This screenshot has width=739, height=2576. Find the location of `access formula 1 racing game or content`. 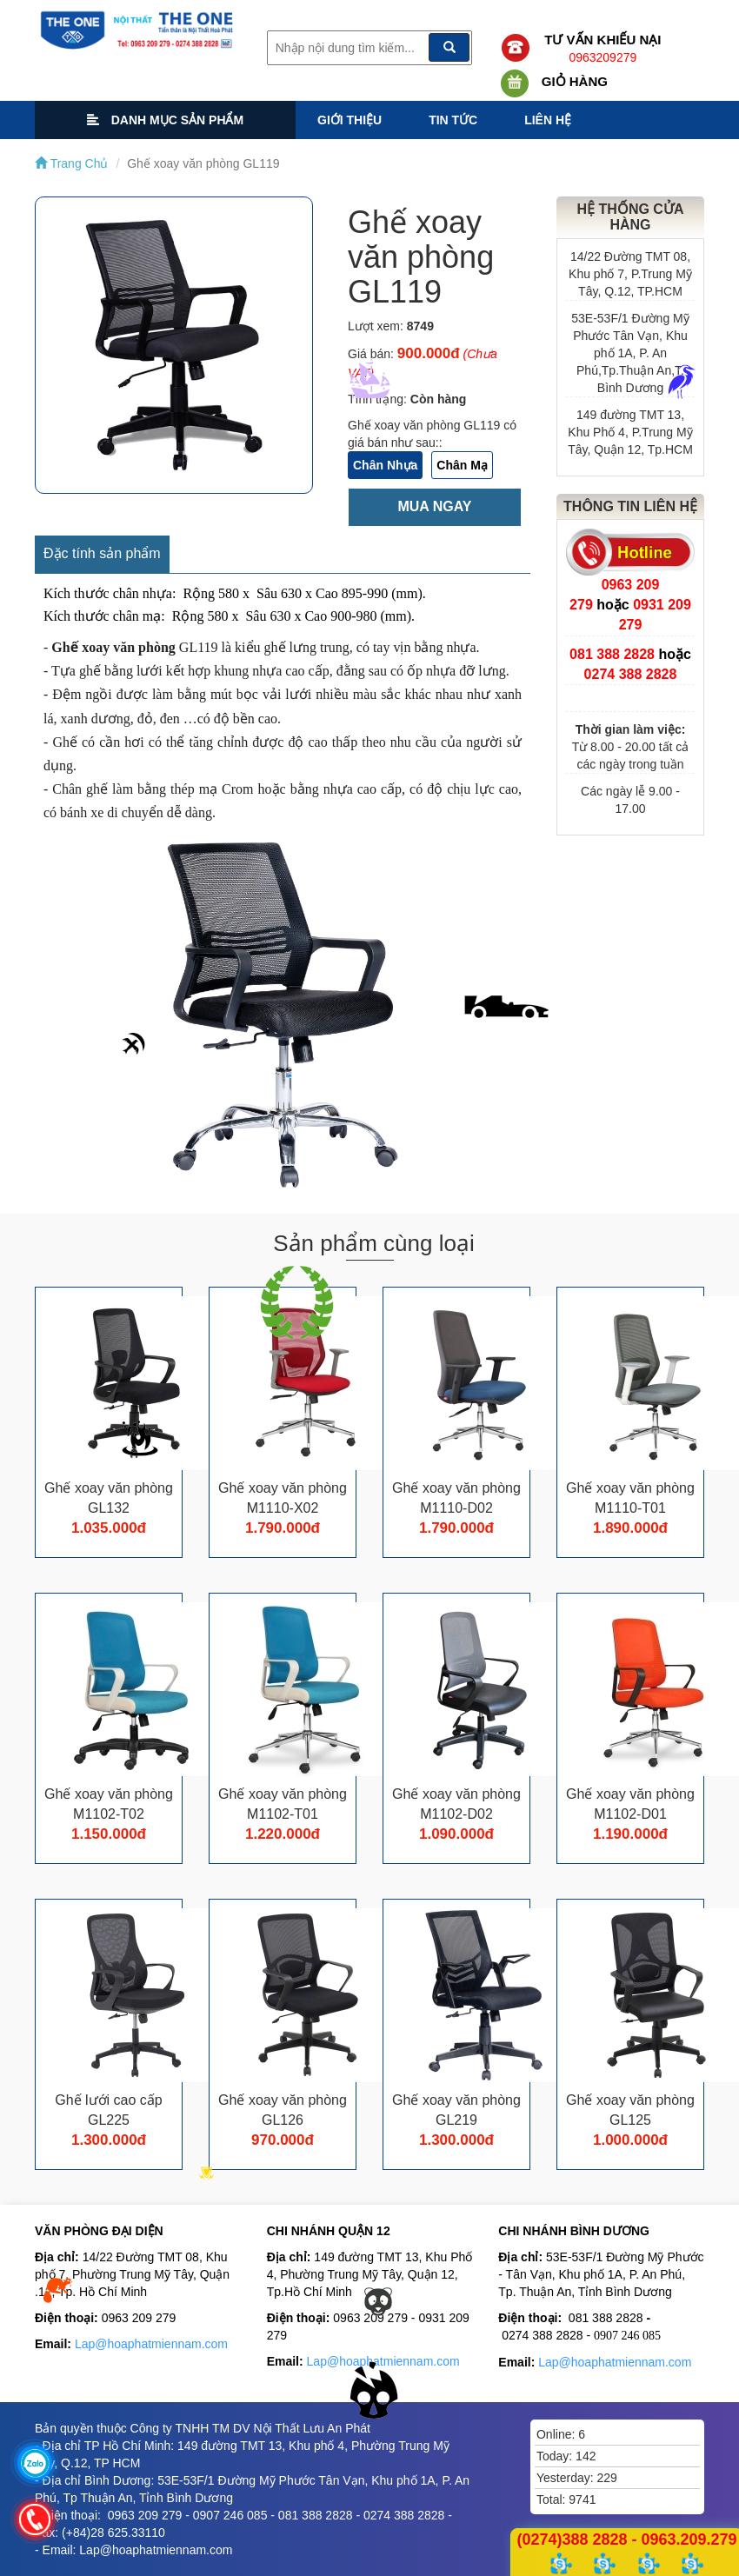

access formula 1 racing game or content is located at coordinates (507, 1007).